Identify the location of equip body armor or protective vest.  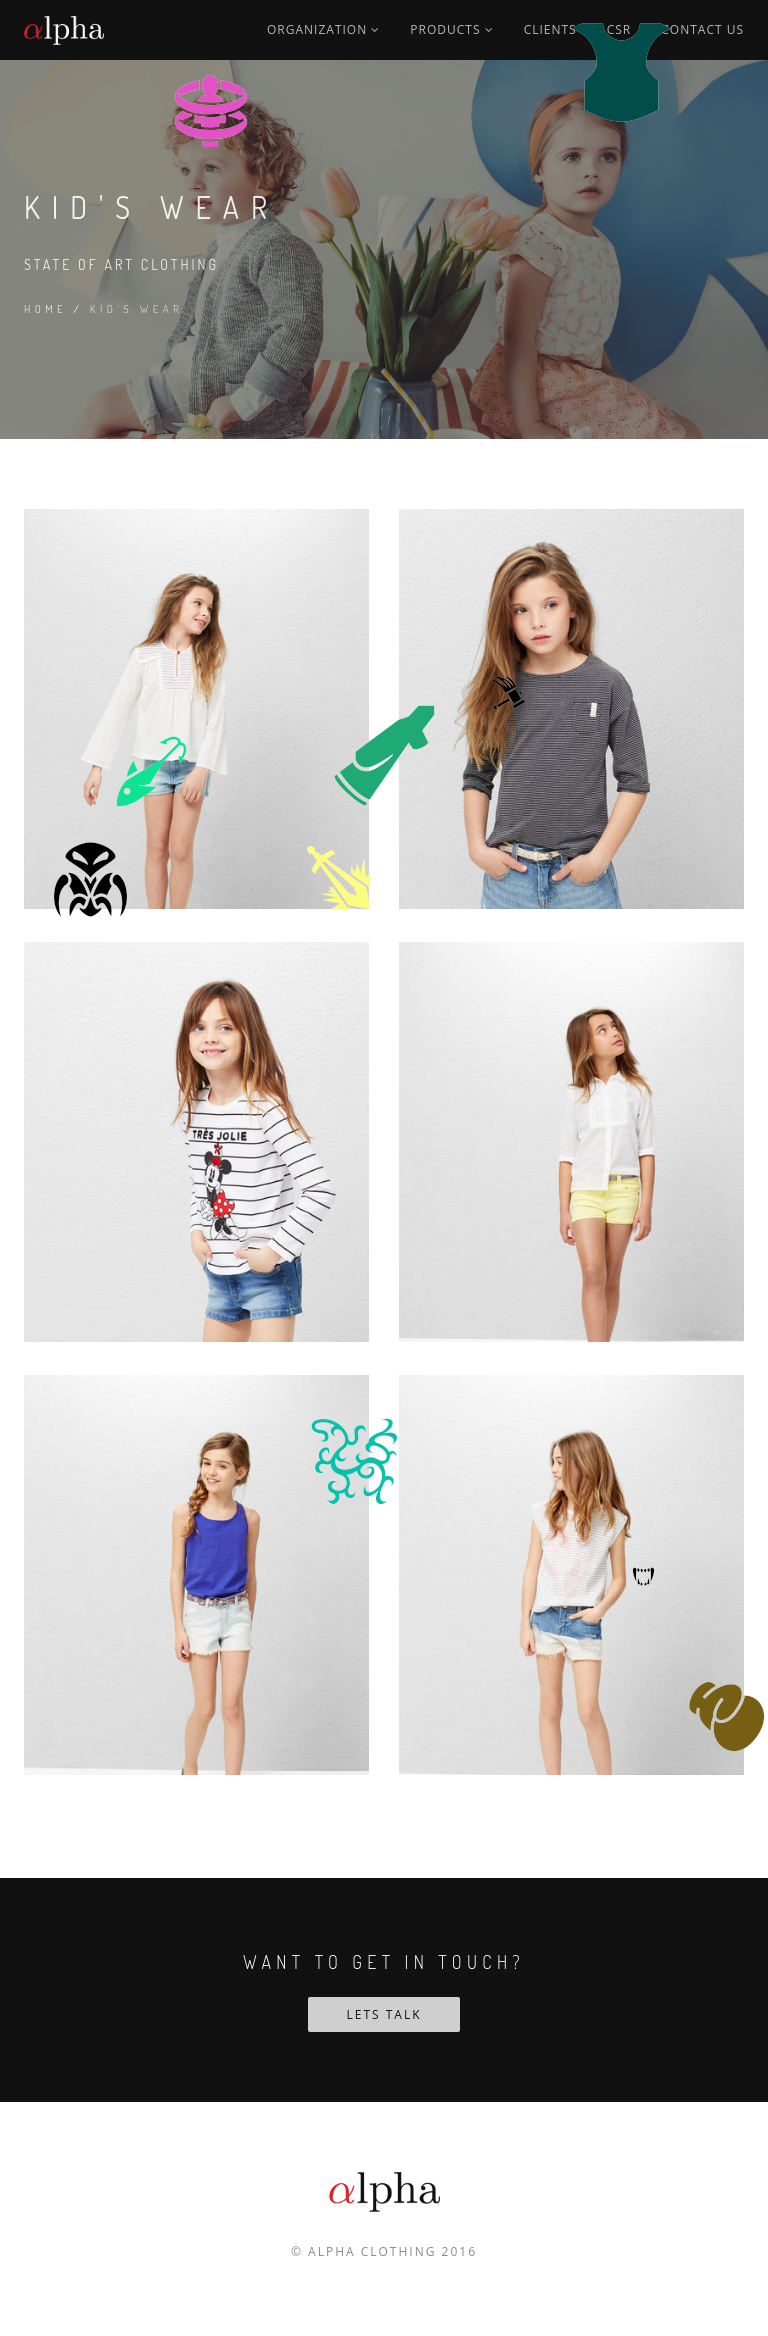
(621, 72).